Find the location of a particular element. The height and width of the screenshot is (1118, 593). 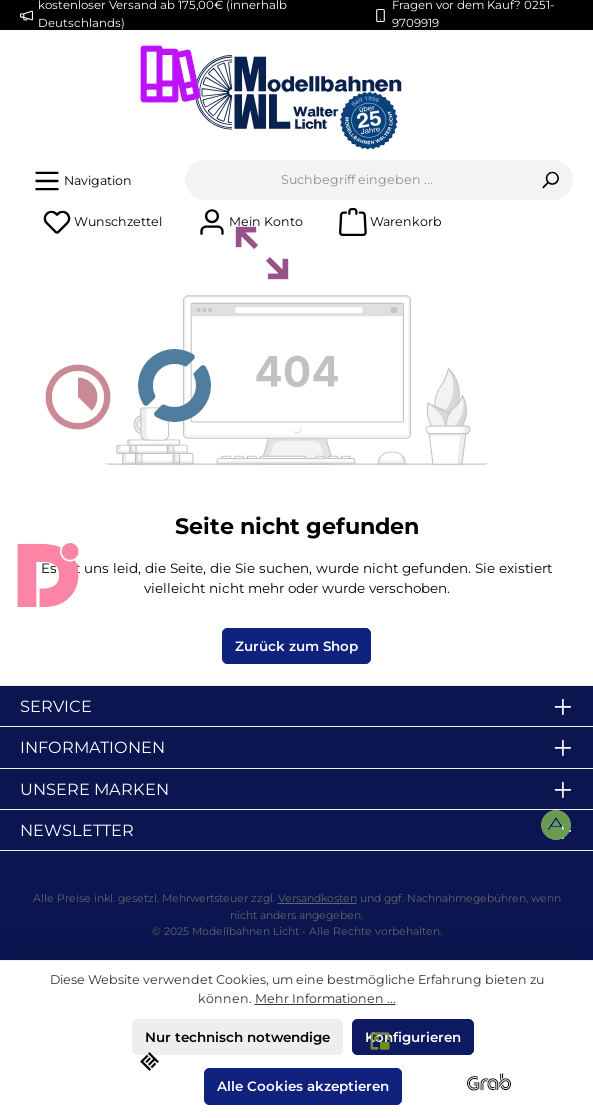

browse your digital library is located at coordinates (169, 74).